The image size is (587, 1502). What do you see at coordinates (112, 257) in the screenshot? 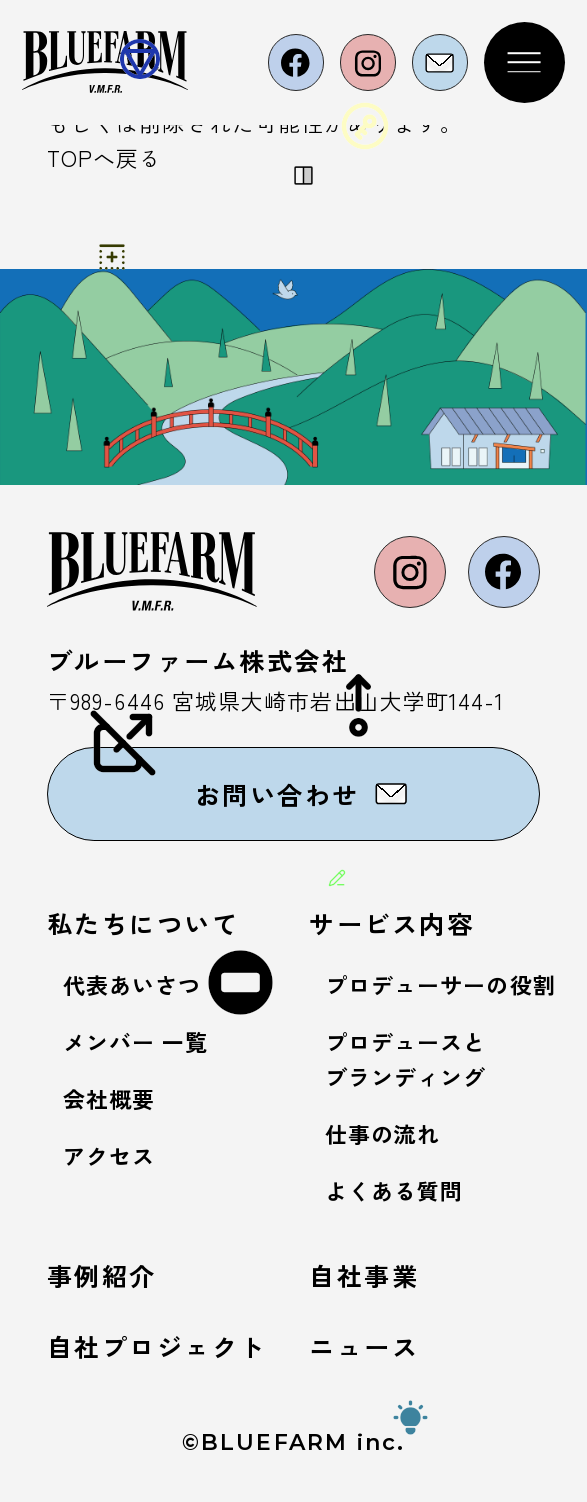
I see `add a top border to selected element` at bounding box center [112, 257].